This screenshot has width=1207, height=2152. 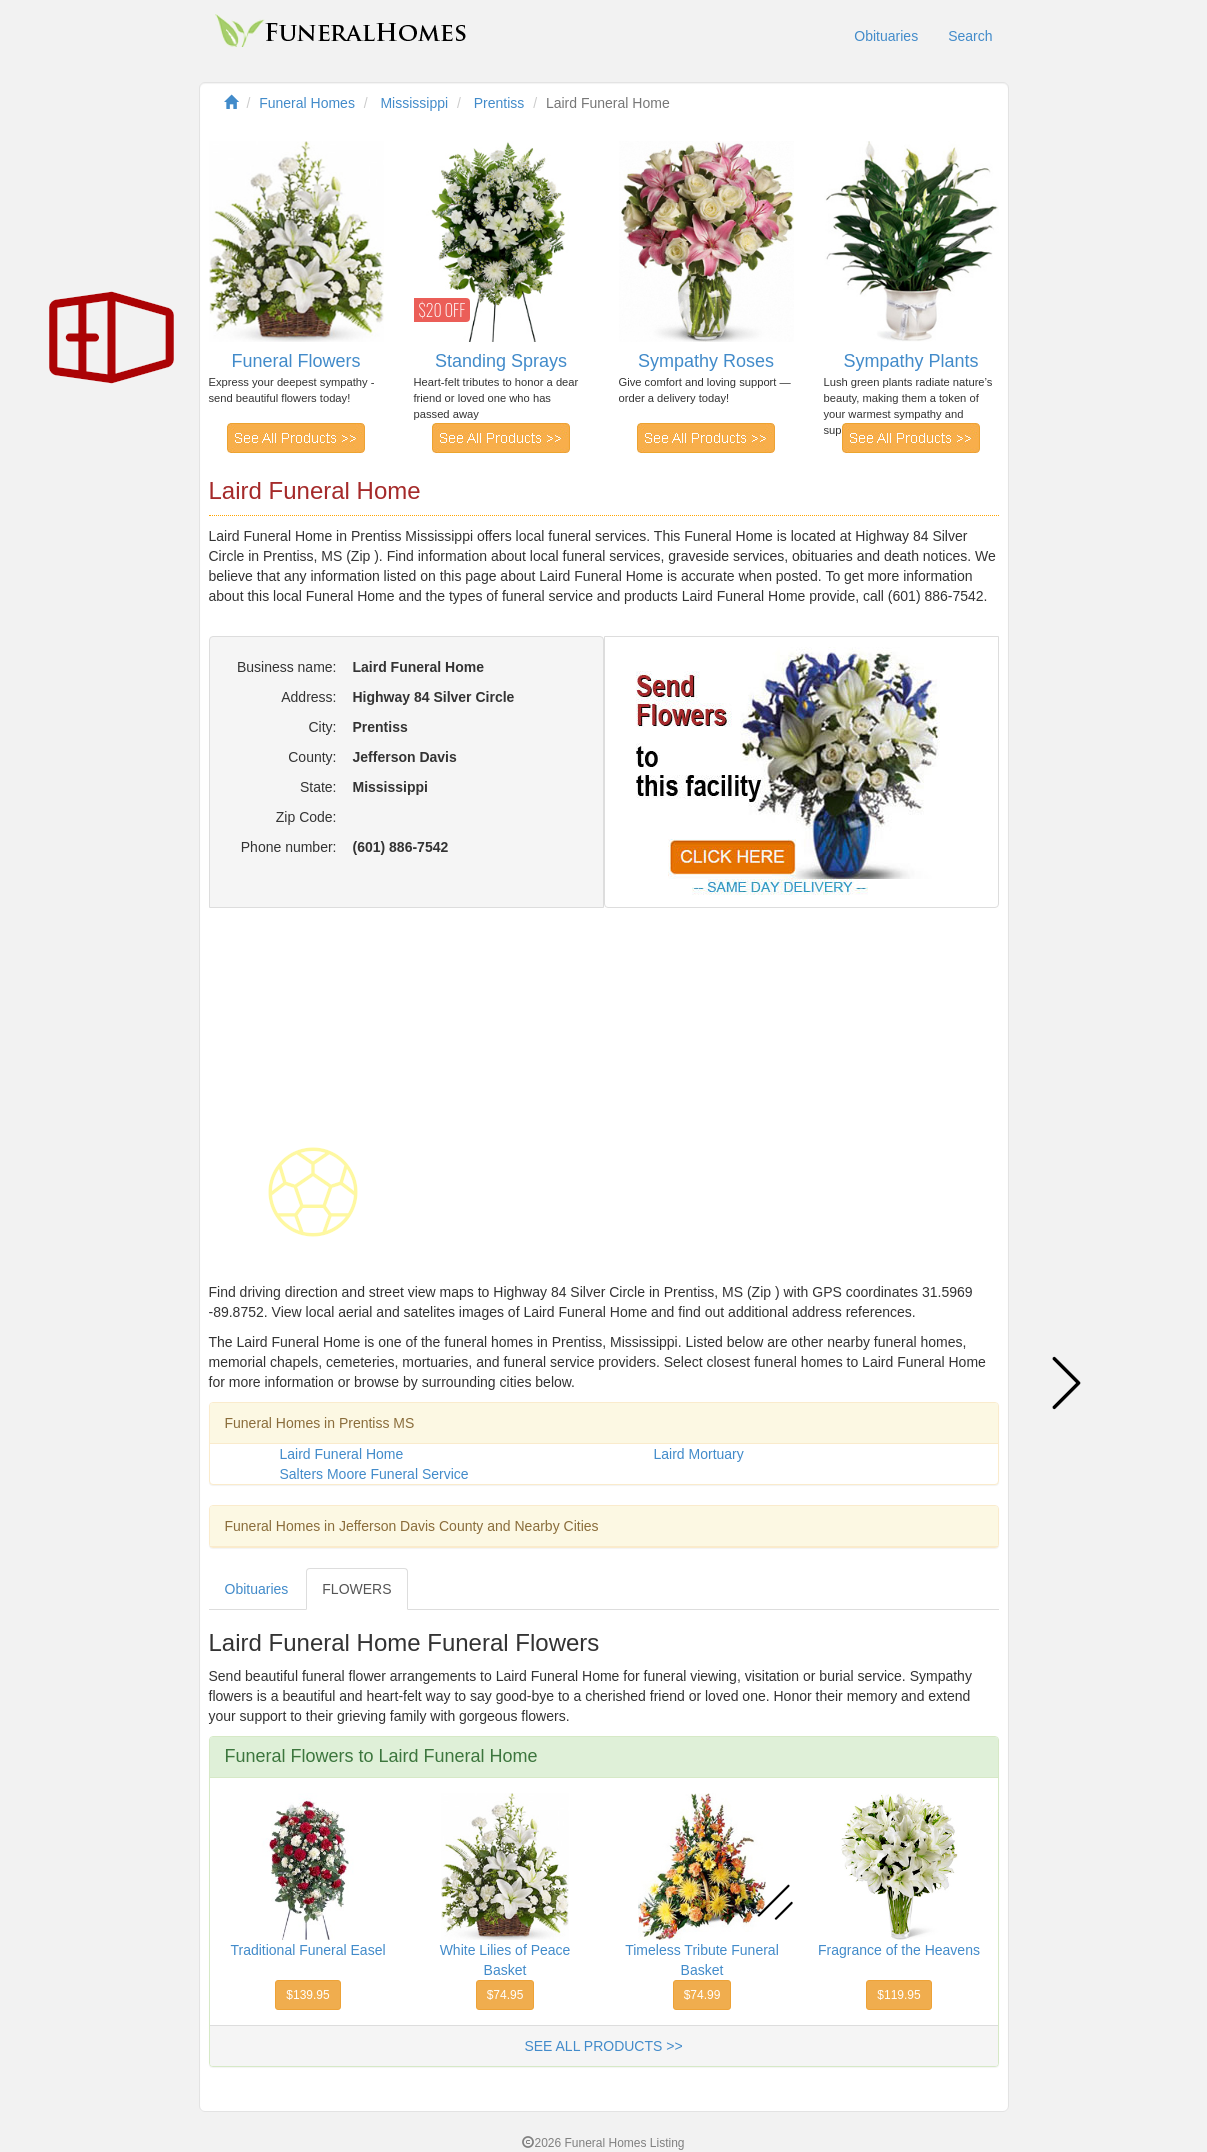 I want to click on view shipping or freight details, so click(x=111, y=337).